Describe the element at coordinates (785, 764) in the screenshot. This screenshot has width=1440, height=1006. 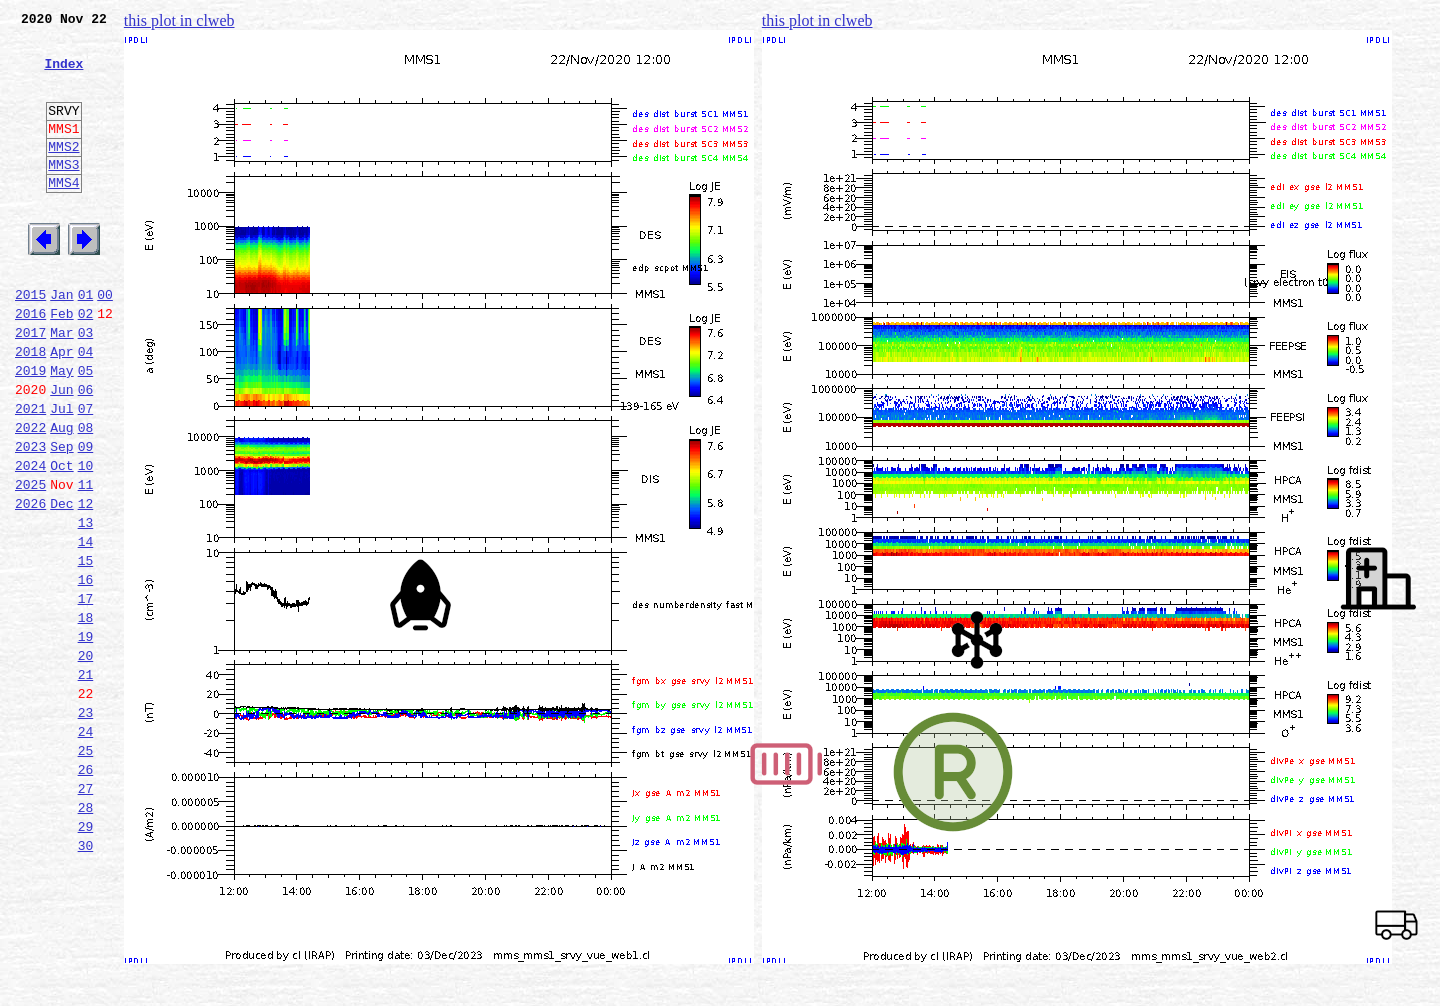
I see `indicates battery is fully charged` at that location.